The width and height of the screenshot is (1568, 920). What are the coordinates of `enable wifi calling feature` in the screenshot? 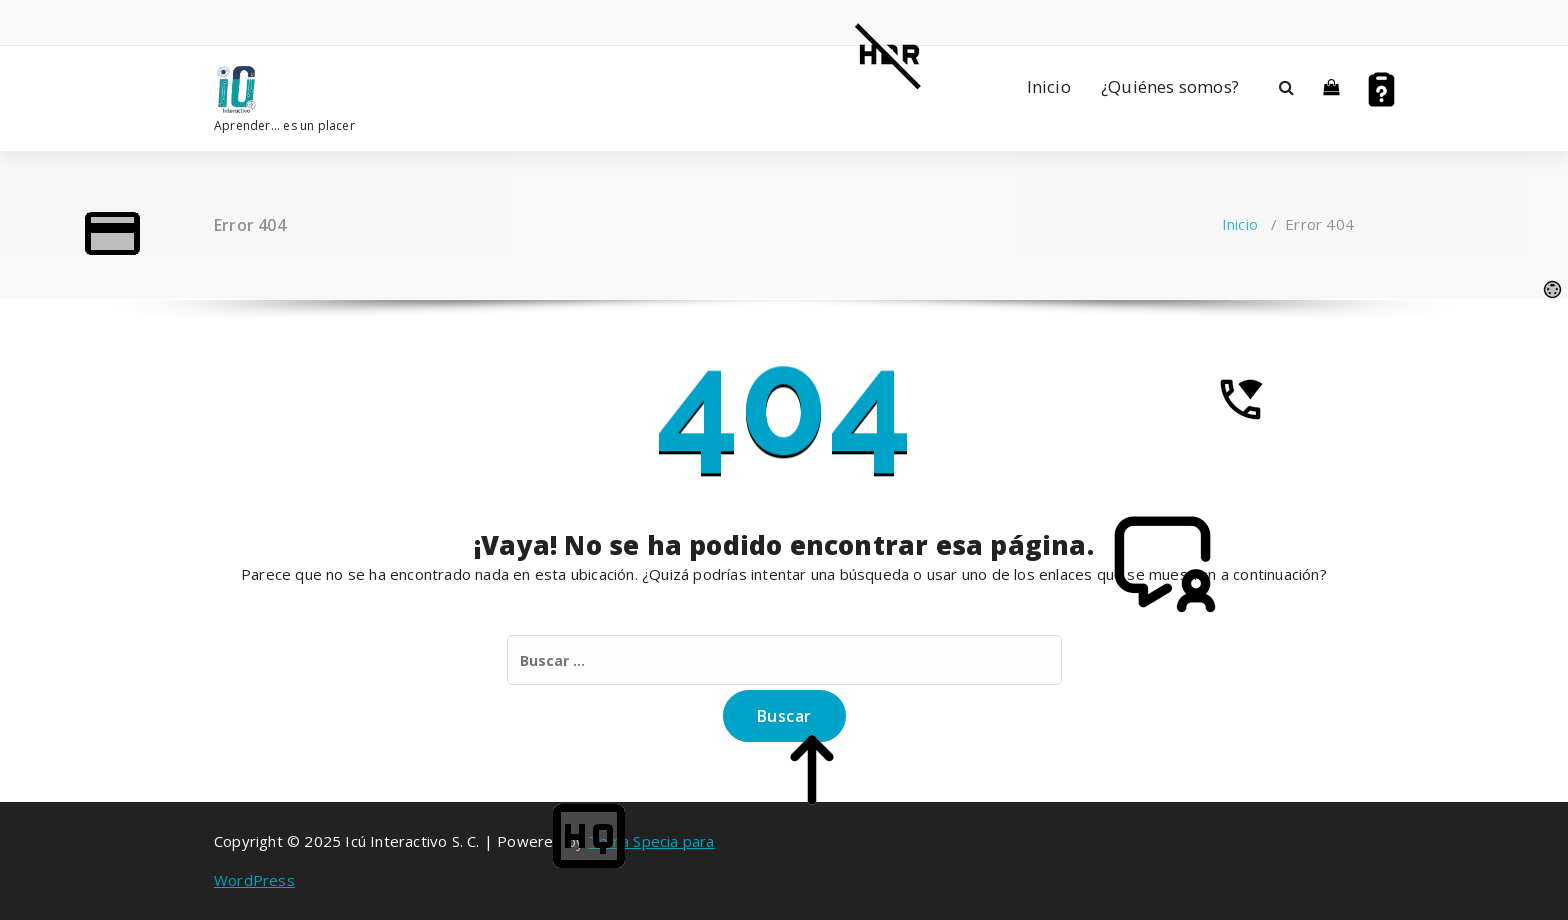 It's located at (1240, 399).